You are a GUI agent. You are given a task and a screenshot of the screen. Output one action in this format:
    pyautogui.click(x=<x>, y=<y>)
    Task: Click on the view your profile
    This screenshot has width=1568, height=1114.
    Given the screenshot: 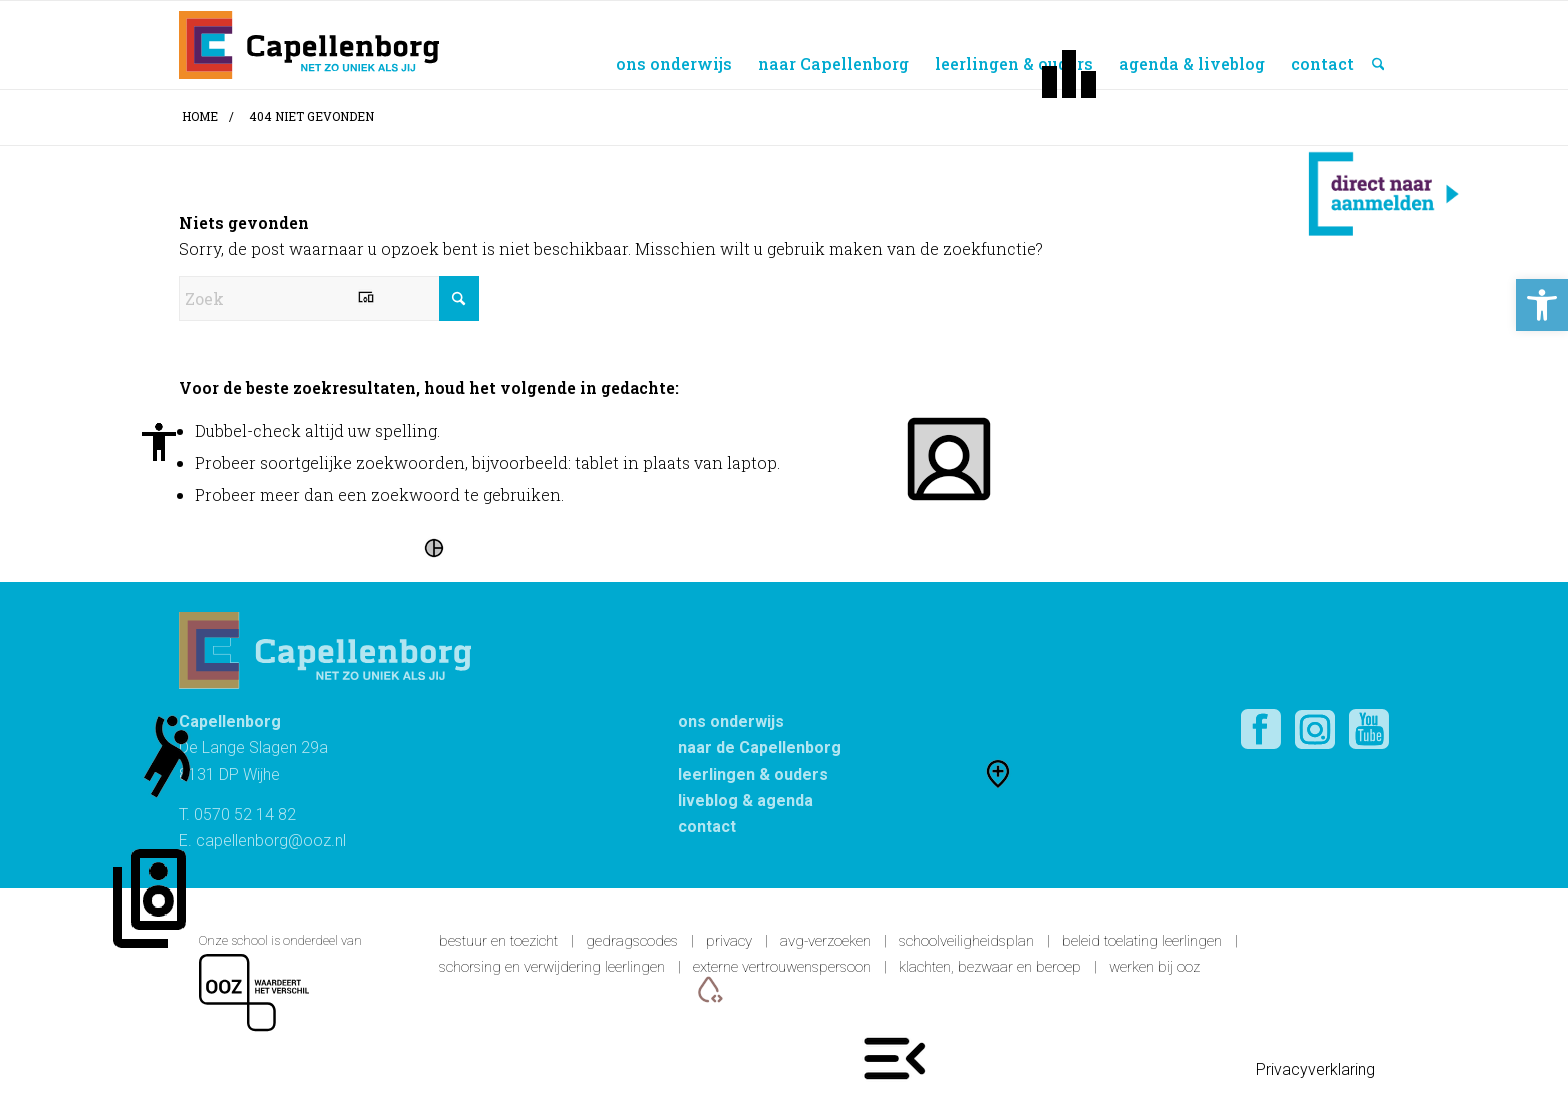 What is the action you would take?
    pyautogui.click(x=949, y=459)
    